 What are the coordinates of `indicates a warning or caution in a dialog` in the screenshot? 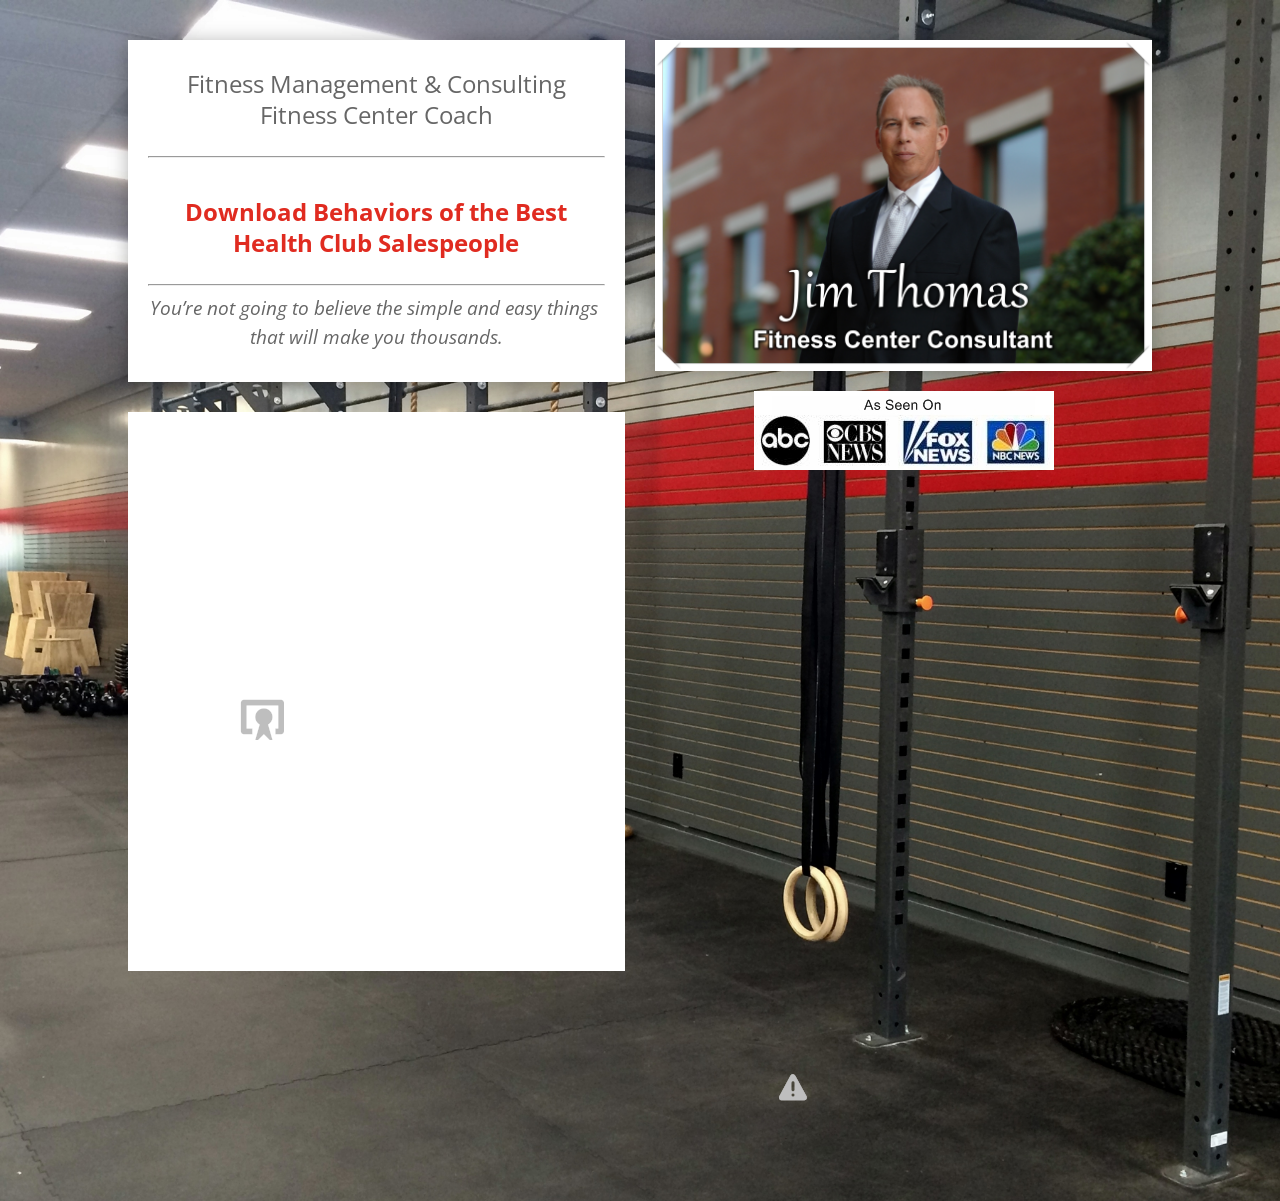 It's located at (793, 1088).